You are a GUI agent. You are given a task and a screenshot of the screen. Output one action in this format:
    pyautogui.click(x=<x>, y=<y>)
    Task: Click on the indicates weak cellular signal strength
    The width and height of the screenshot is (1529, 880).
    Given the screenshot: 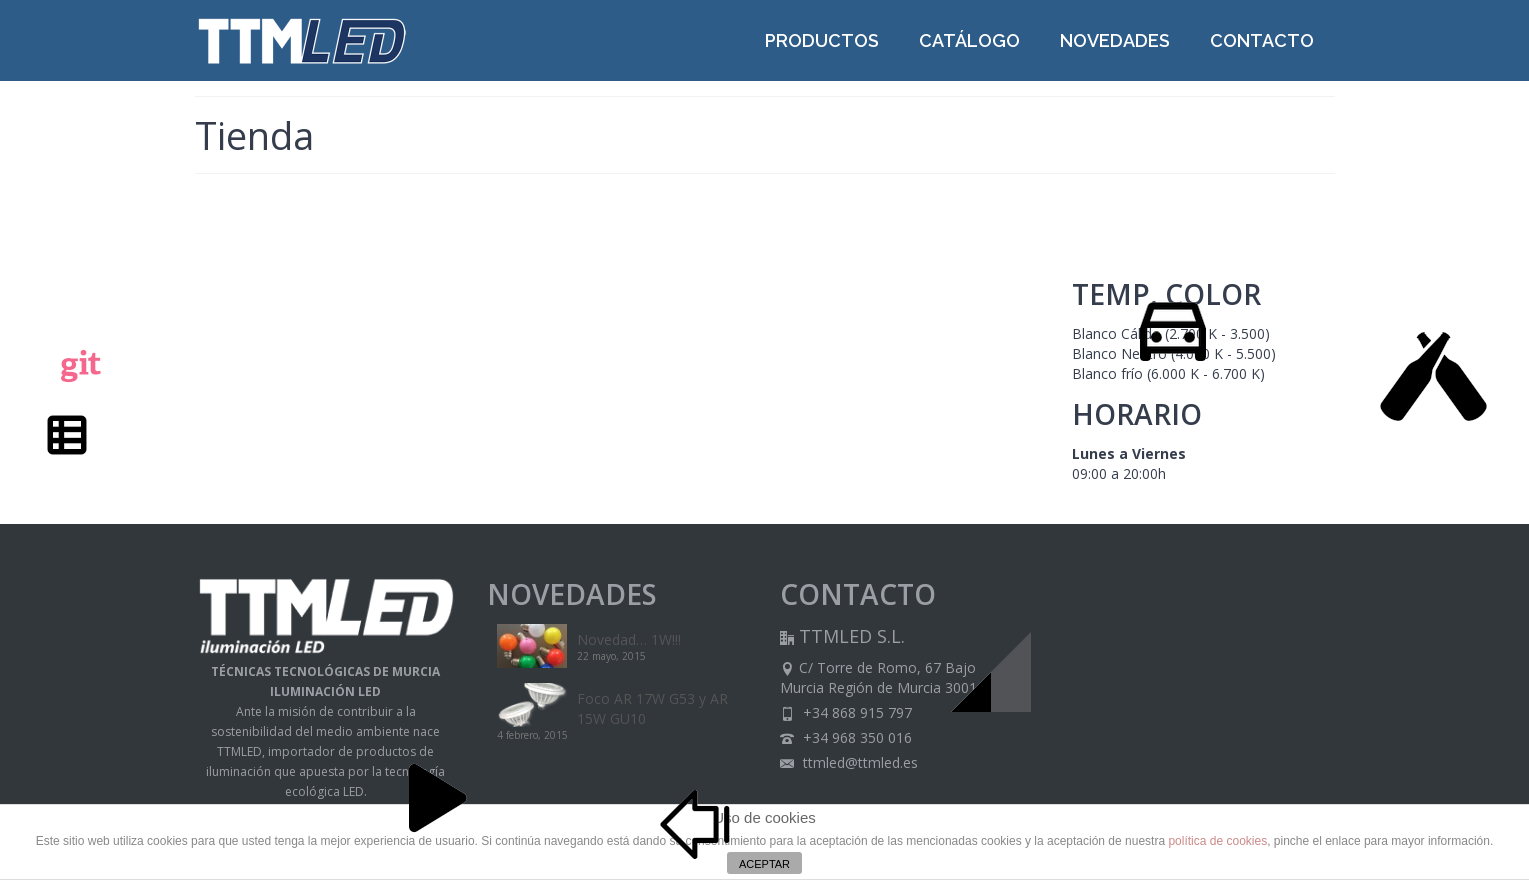 What is the action you would take?
    pyautogui.click(x=991, y=672)
    